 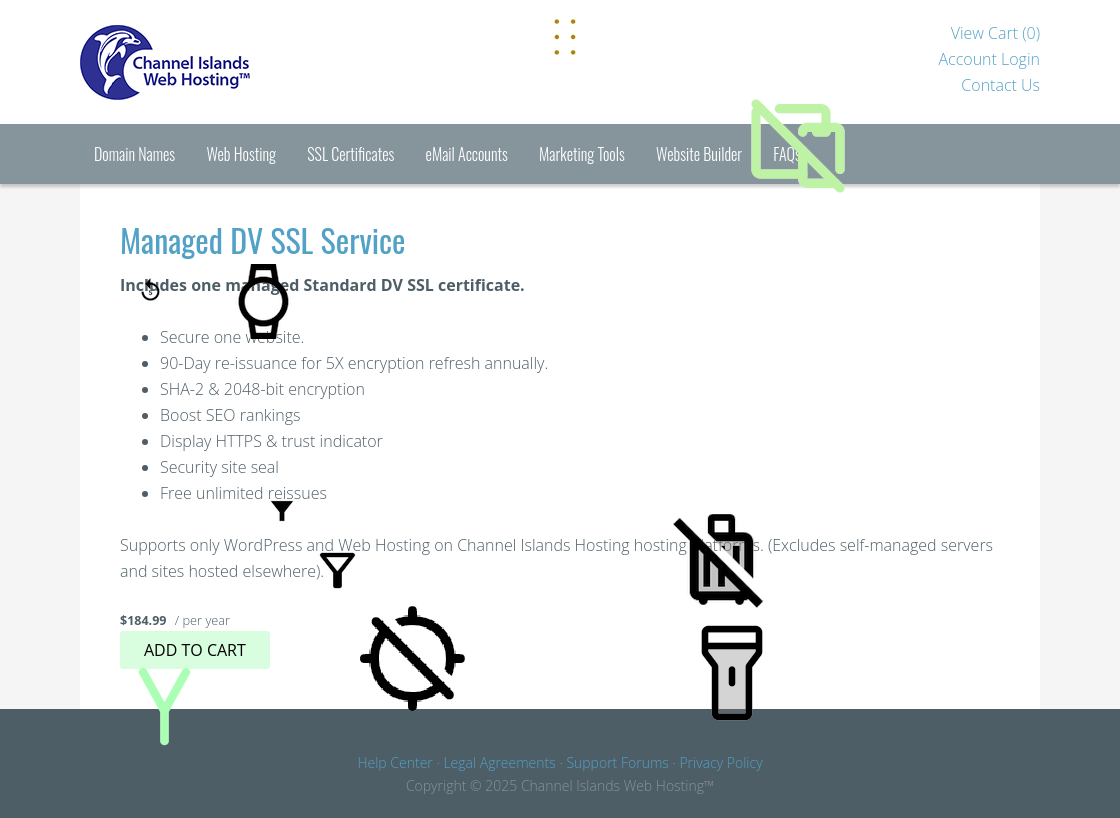 I want to click on filter or sort content, so click(x=337, y=570).